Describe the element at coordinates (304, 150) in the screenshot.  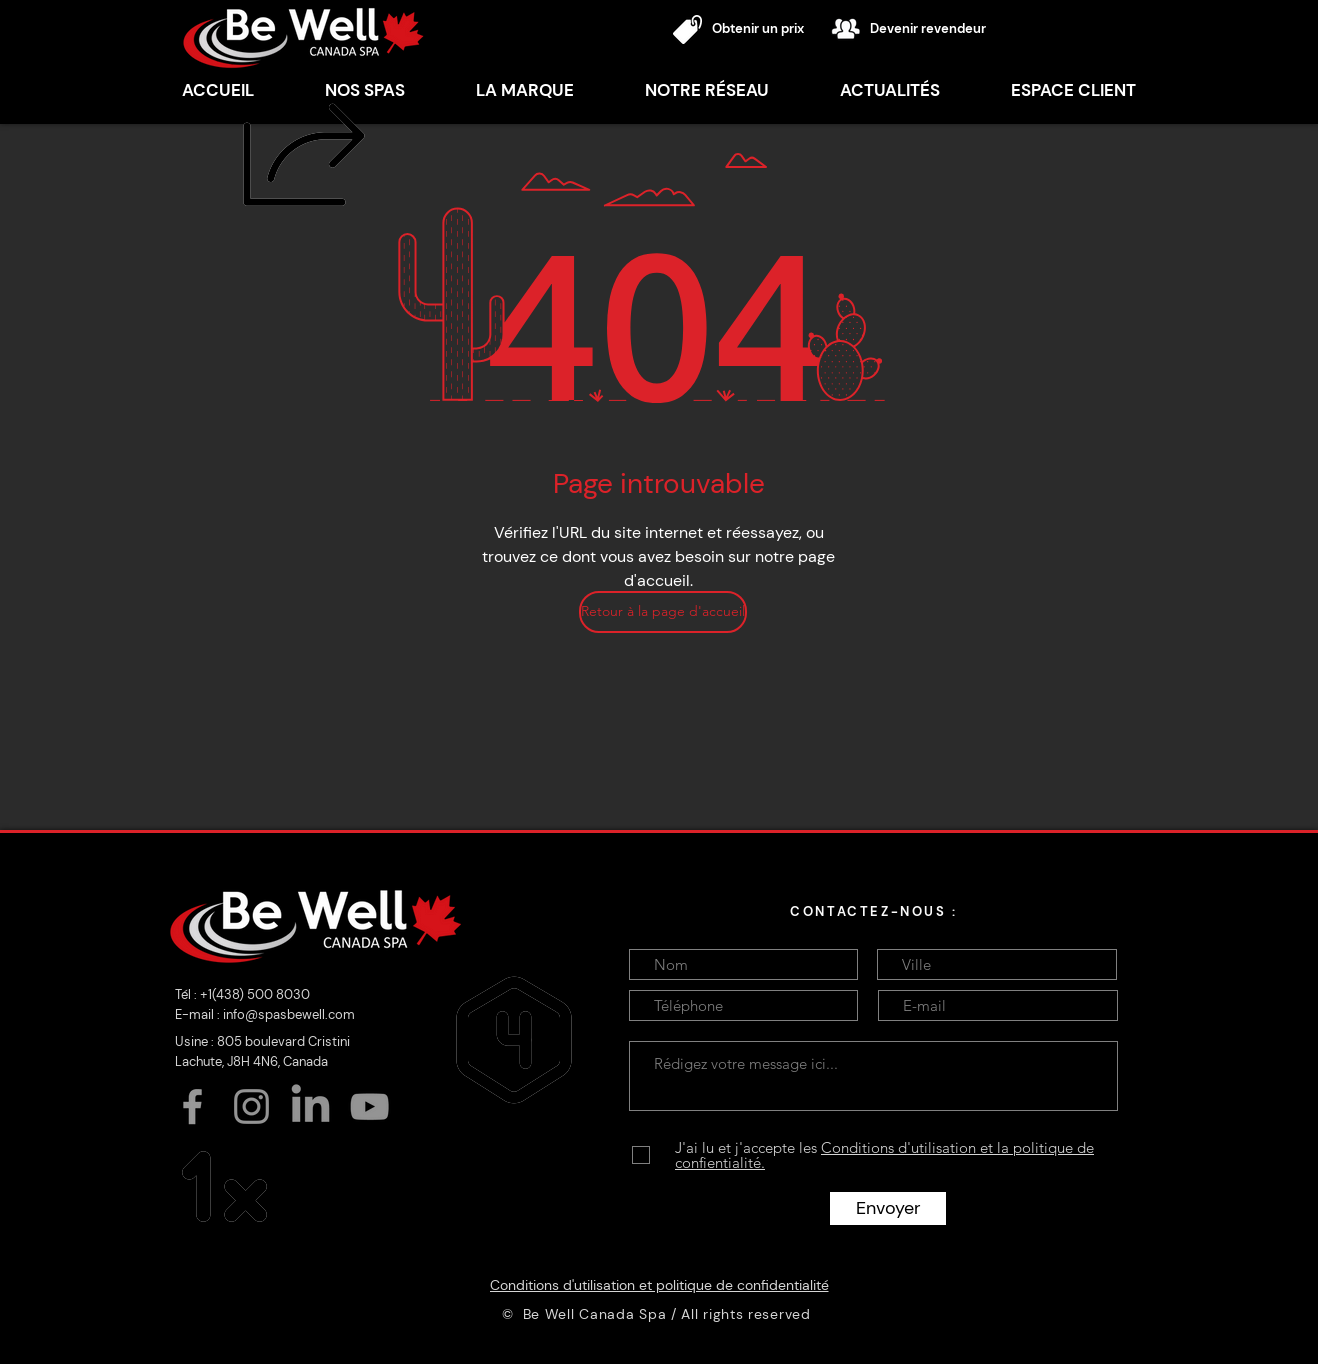
I see `share this content` at that location.